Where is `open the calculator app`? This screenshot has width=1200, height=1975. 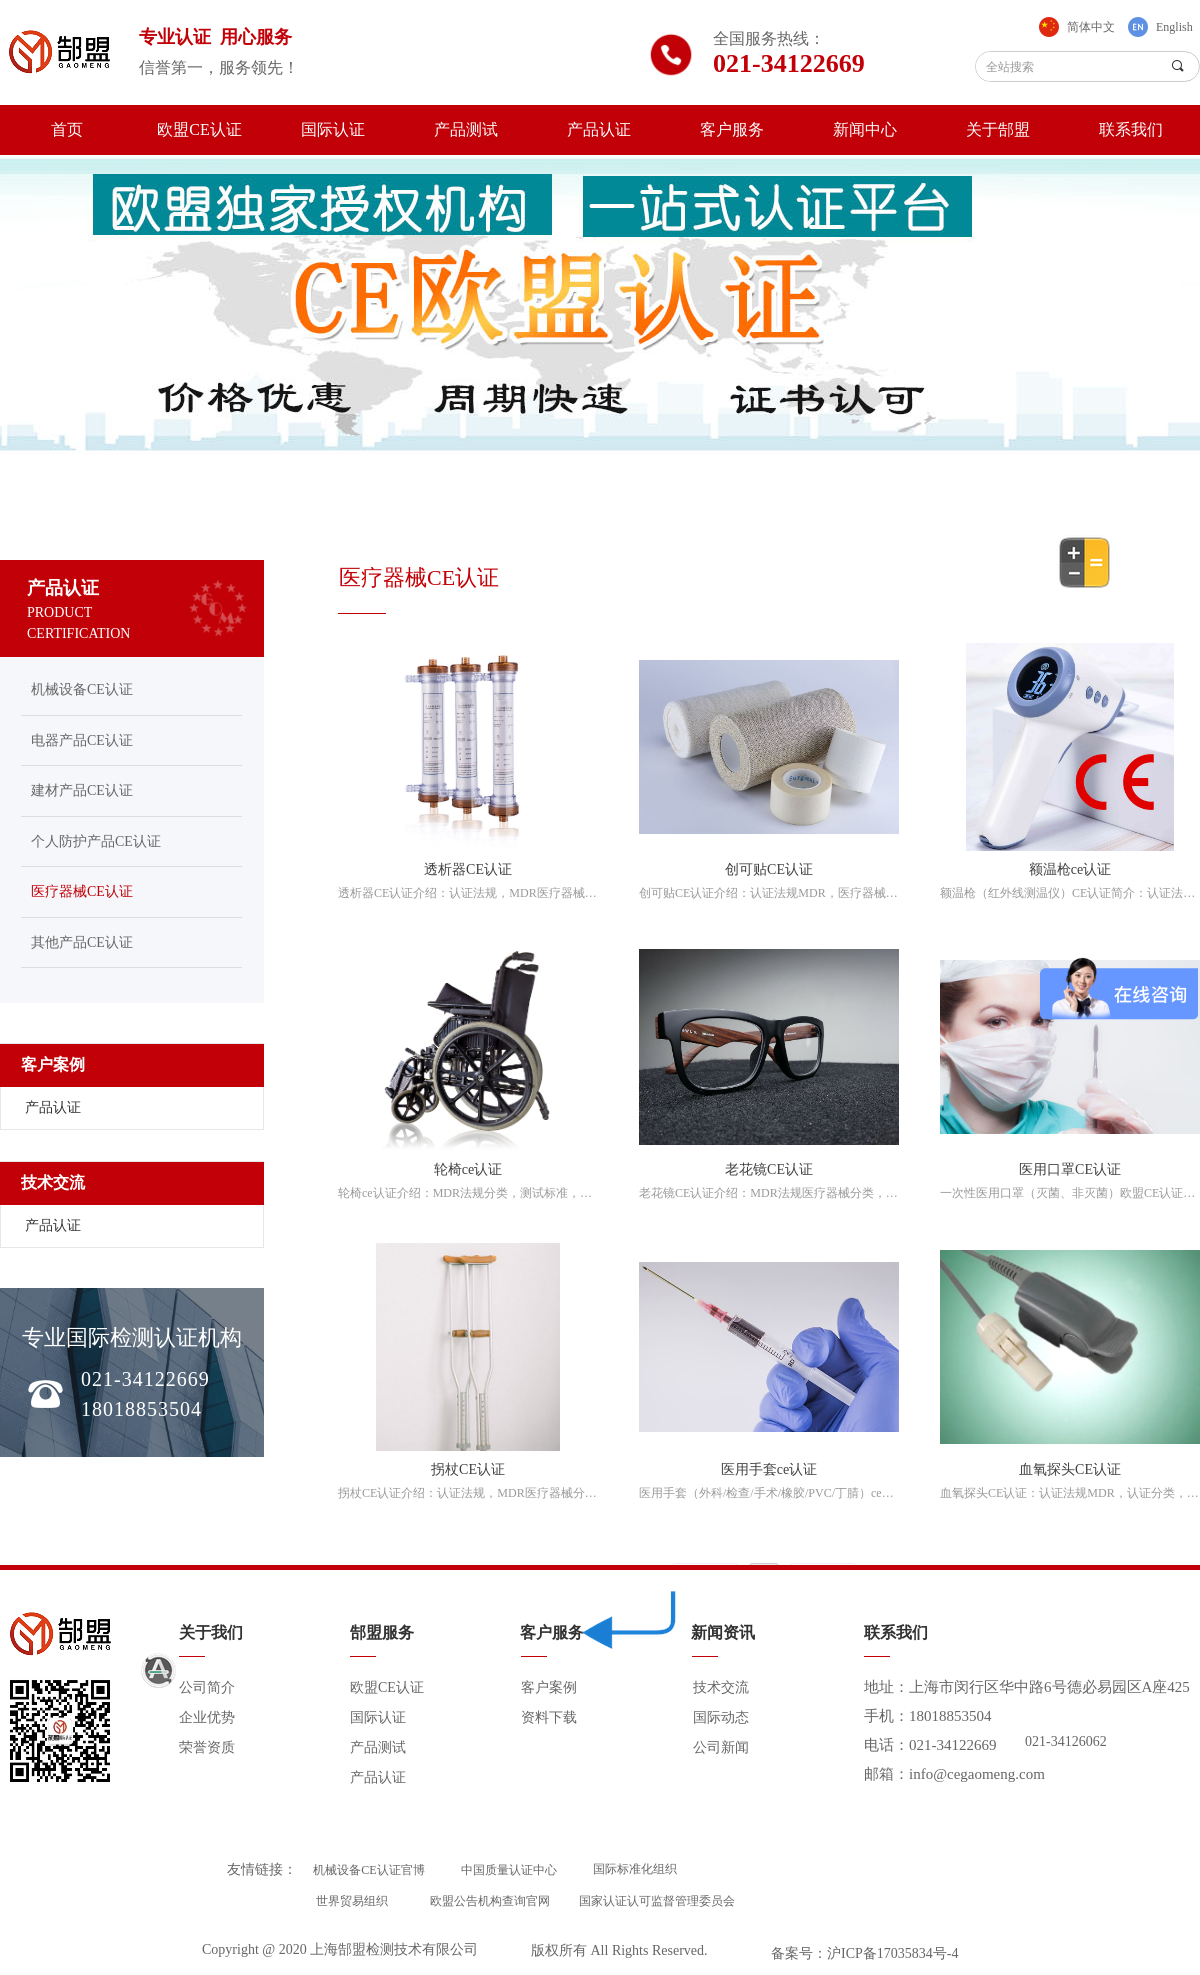
open the calculator app is located at coordinates (1084, 562).